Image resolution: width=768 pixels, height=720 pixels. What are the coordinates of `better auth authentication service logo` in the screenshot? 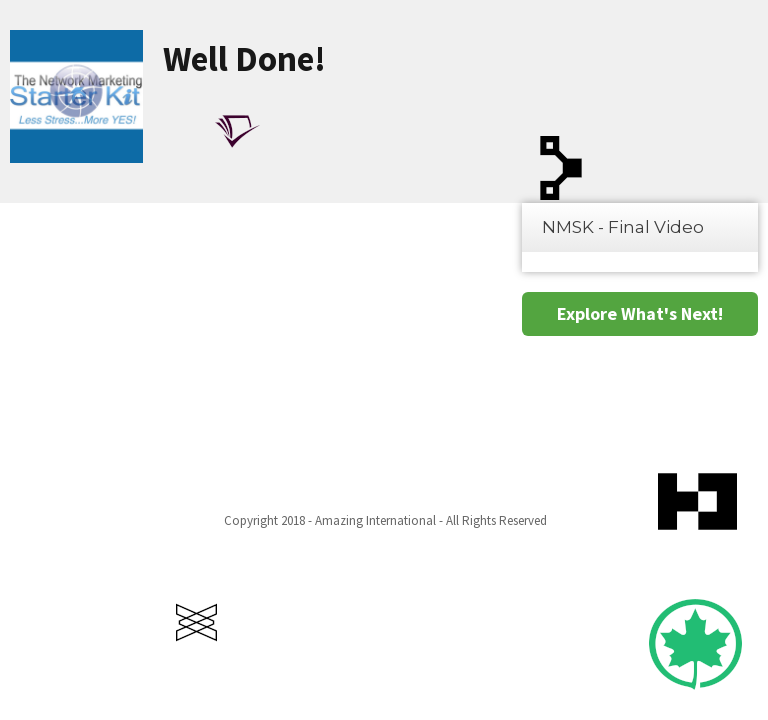 It's located at (697, 501).